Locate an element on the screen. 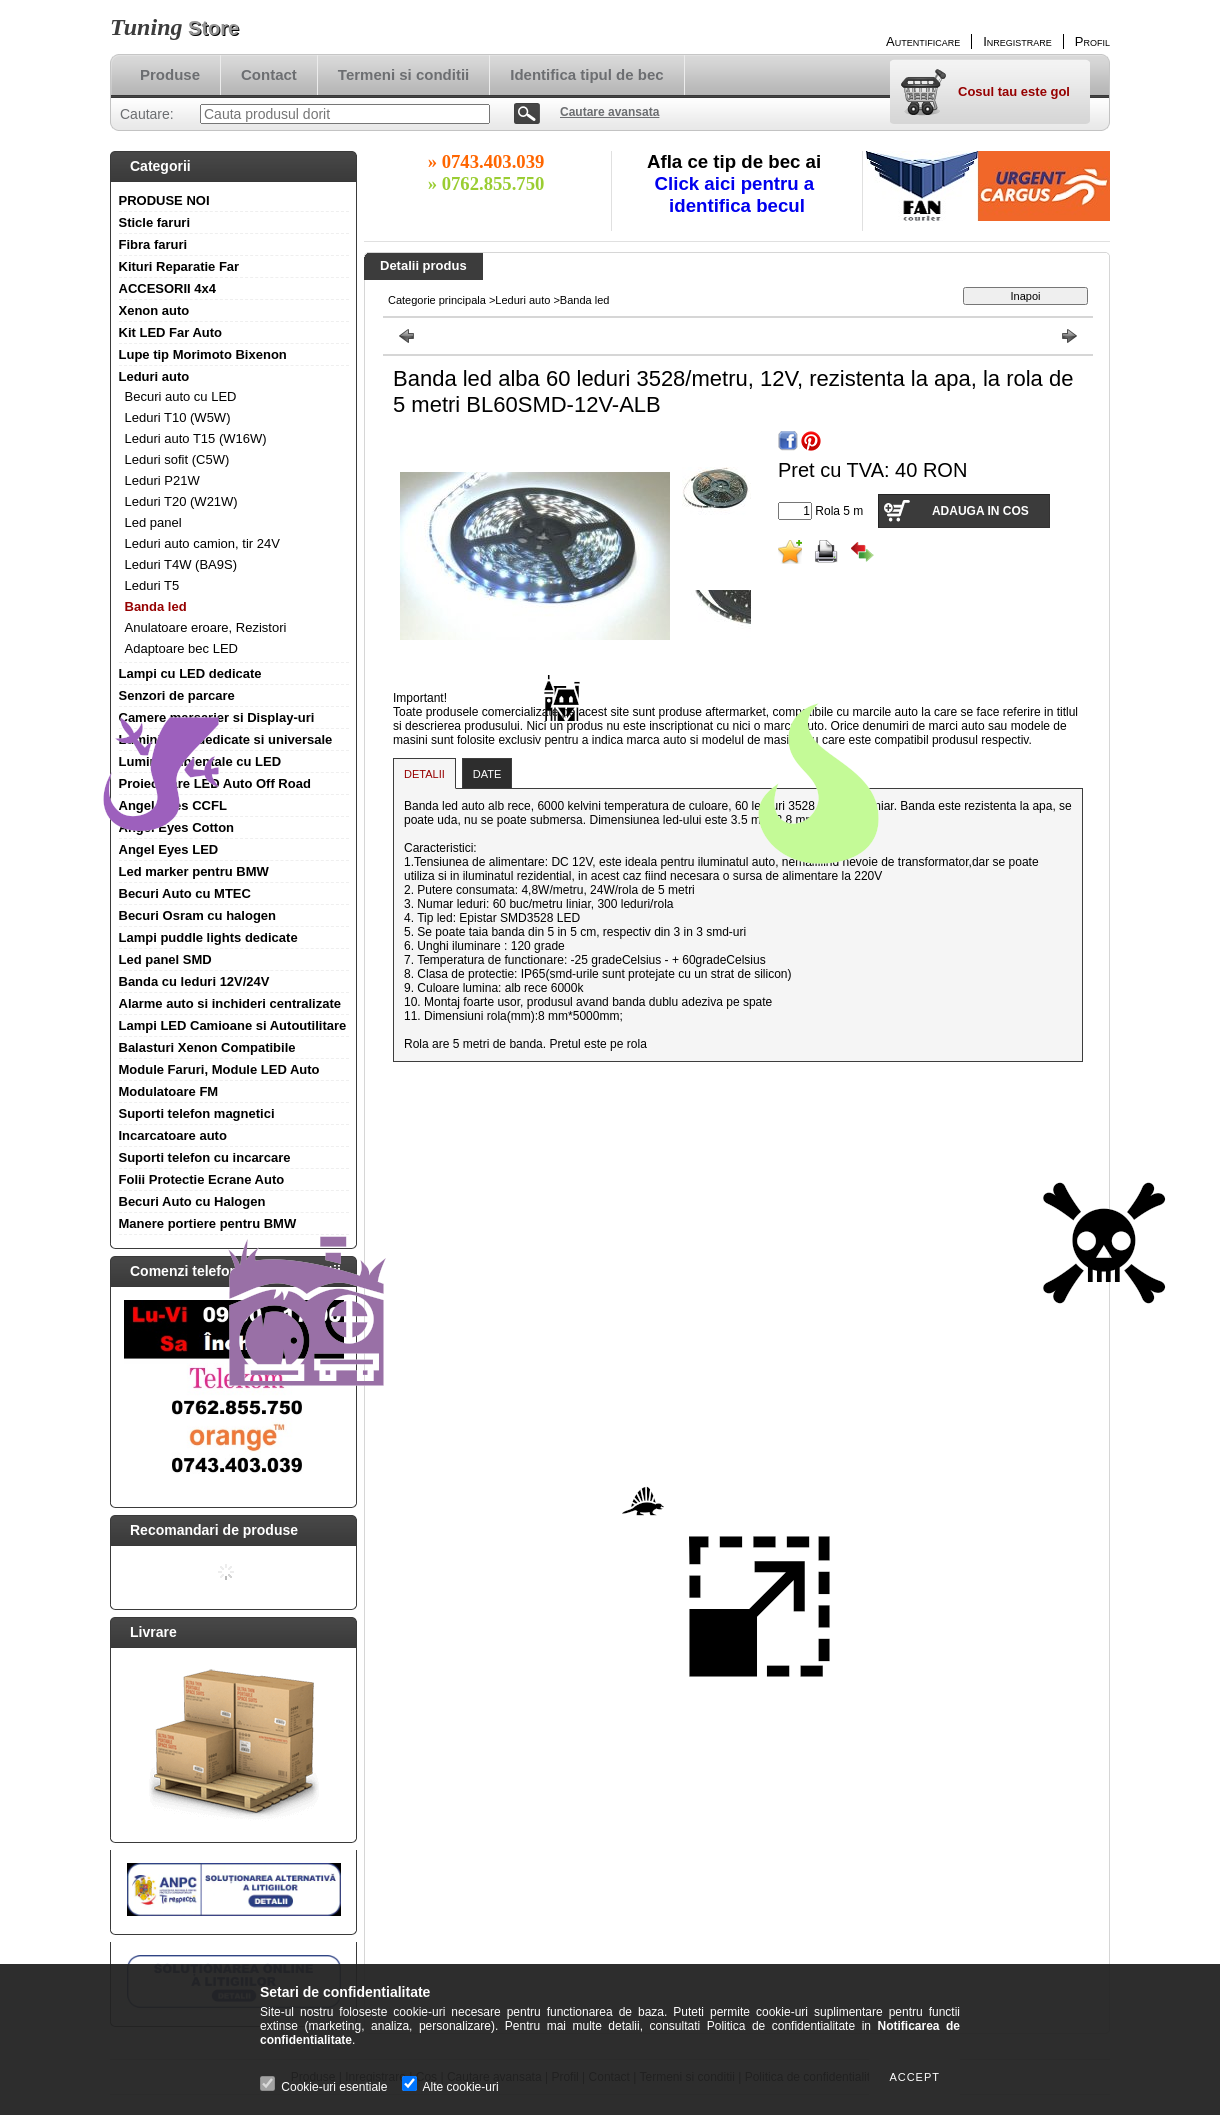 Image resolution: width=1220 pixels, height=2115 pixels. select dimetrodon character or creature is located at coordinates (643, 1501).